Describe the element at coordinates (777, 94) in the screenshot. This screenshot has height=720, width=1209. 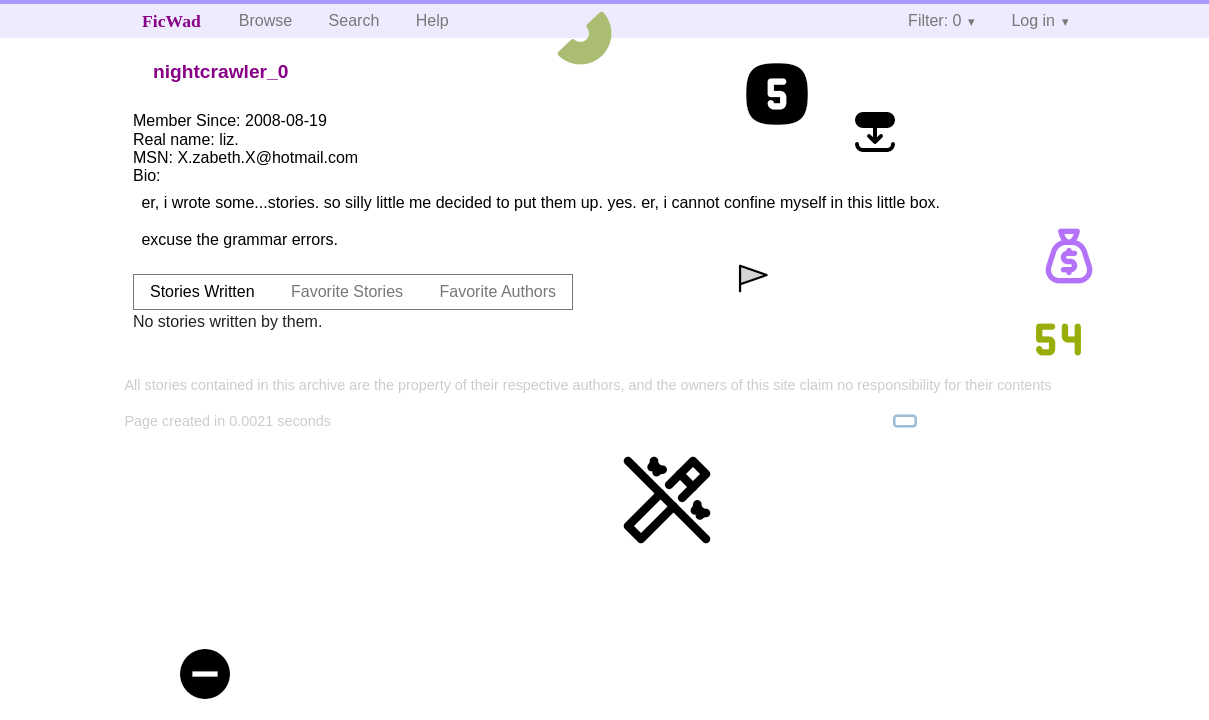
I see `indicates step 5 in a numbered sequence` at that location.